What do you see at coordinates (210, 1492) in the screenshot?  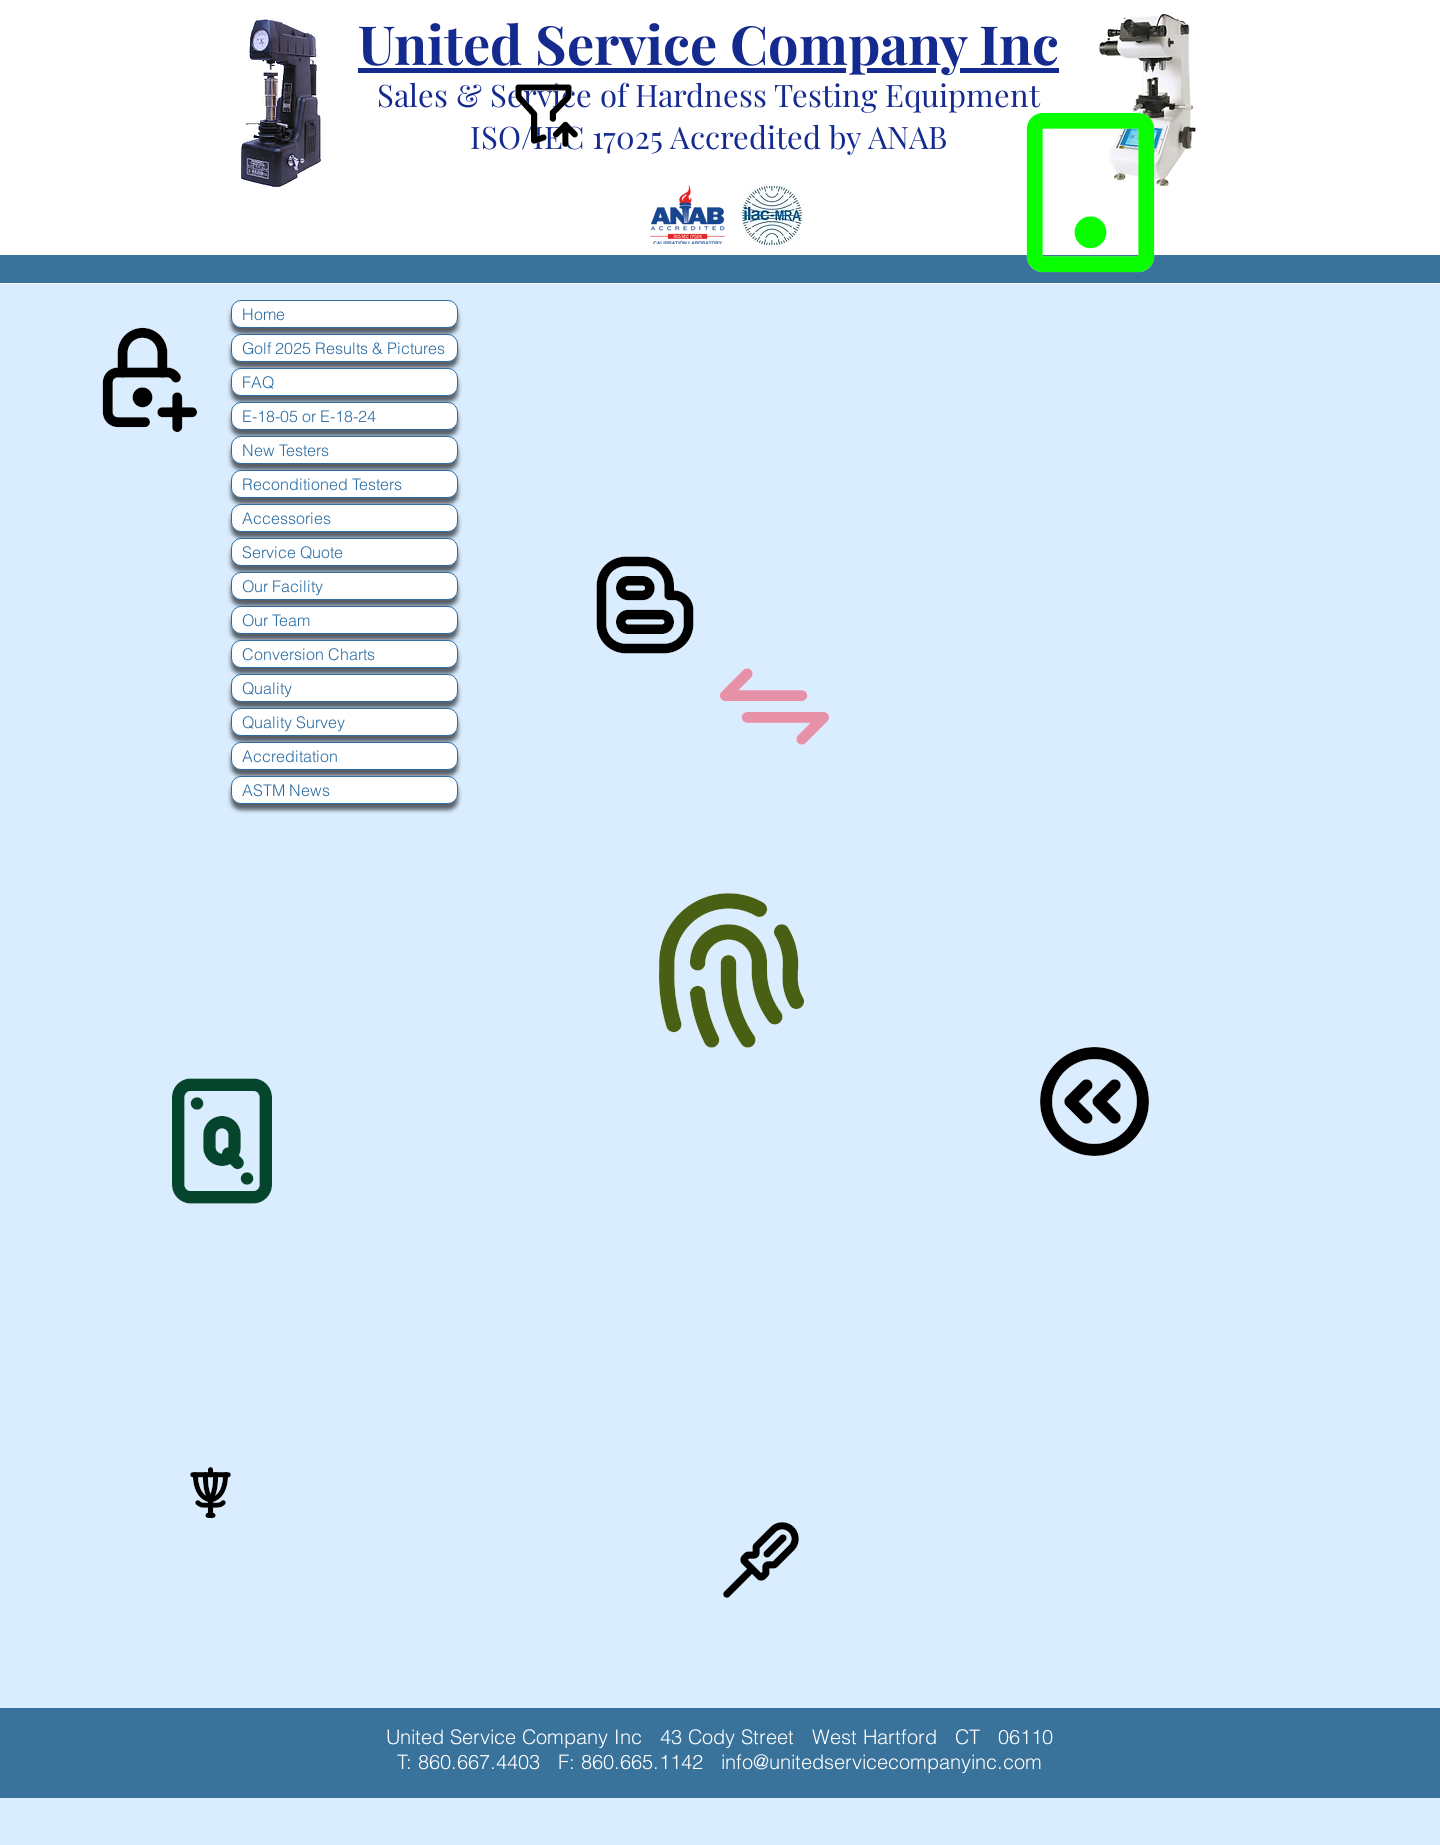 I see `access disc golf course information` at bounding box center [210, 1492].